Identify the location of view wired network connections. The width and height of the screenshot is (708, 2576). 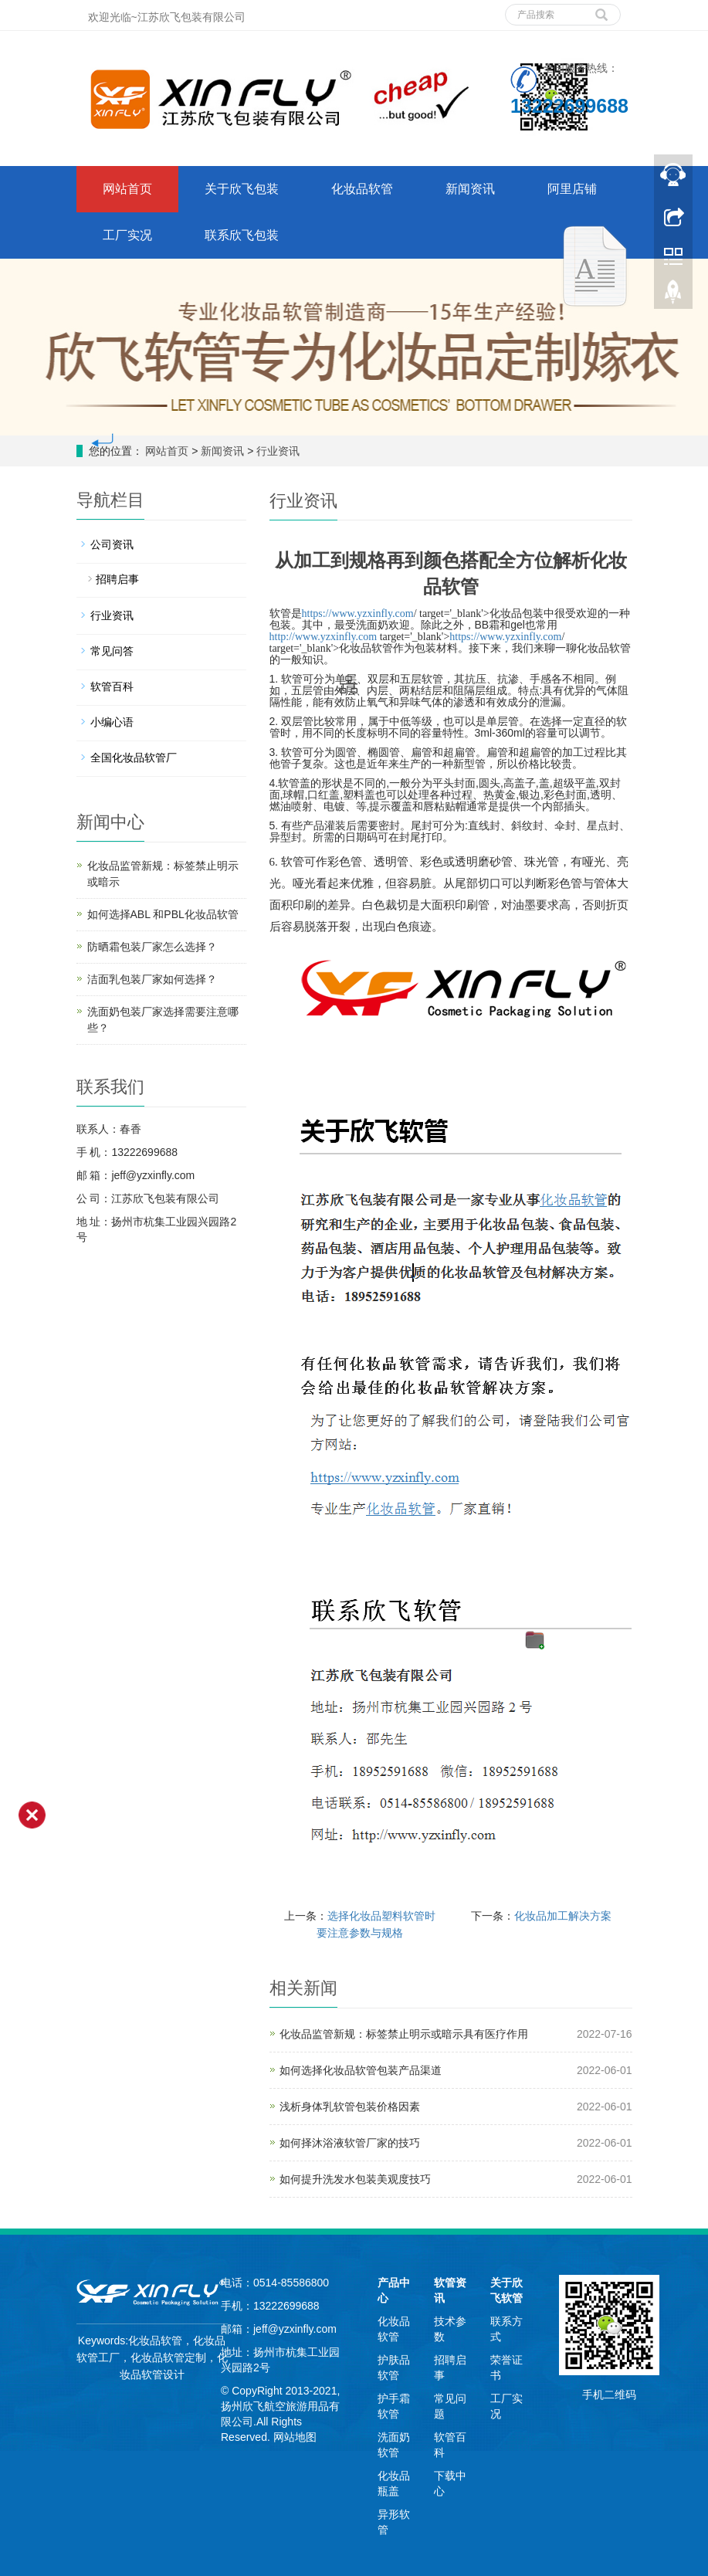
(348, 684).